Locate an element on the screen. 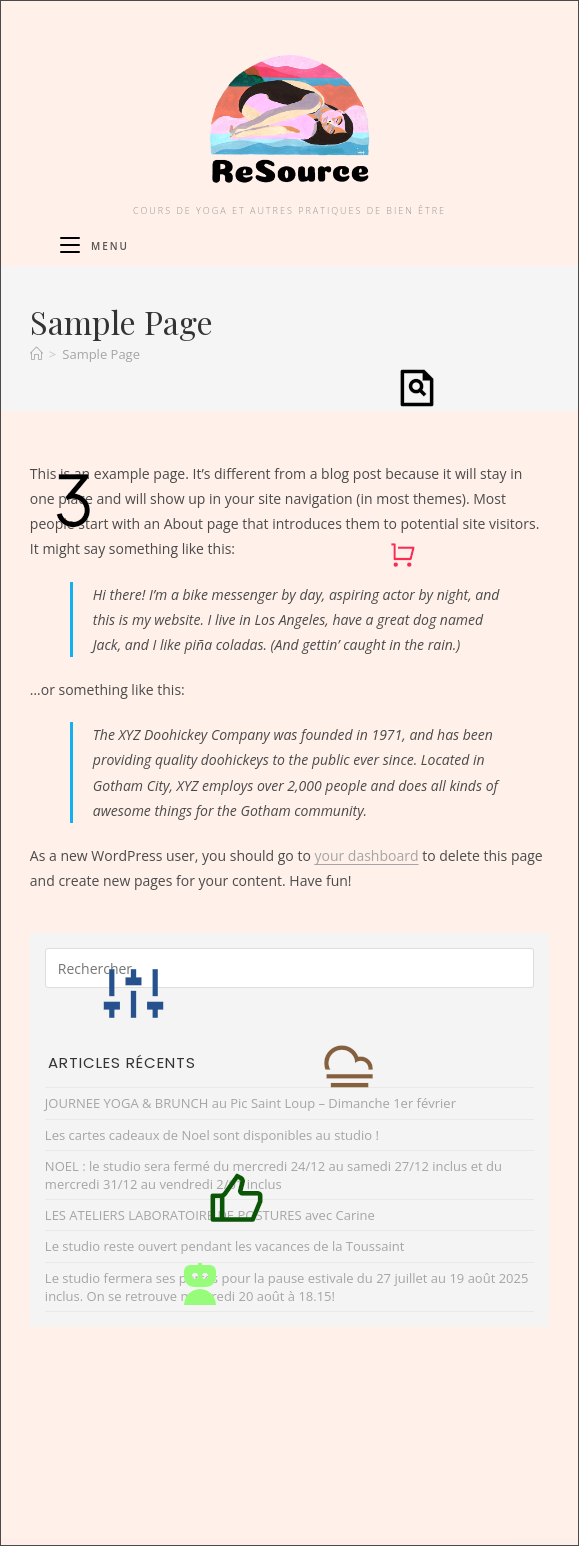 The image size is (579, 1546). indicates foggy weather conditions is located at coordinates (348, 1067).